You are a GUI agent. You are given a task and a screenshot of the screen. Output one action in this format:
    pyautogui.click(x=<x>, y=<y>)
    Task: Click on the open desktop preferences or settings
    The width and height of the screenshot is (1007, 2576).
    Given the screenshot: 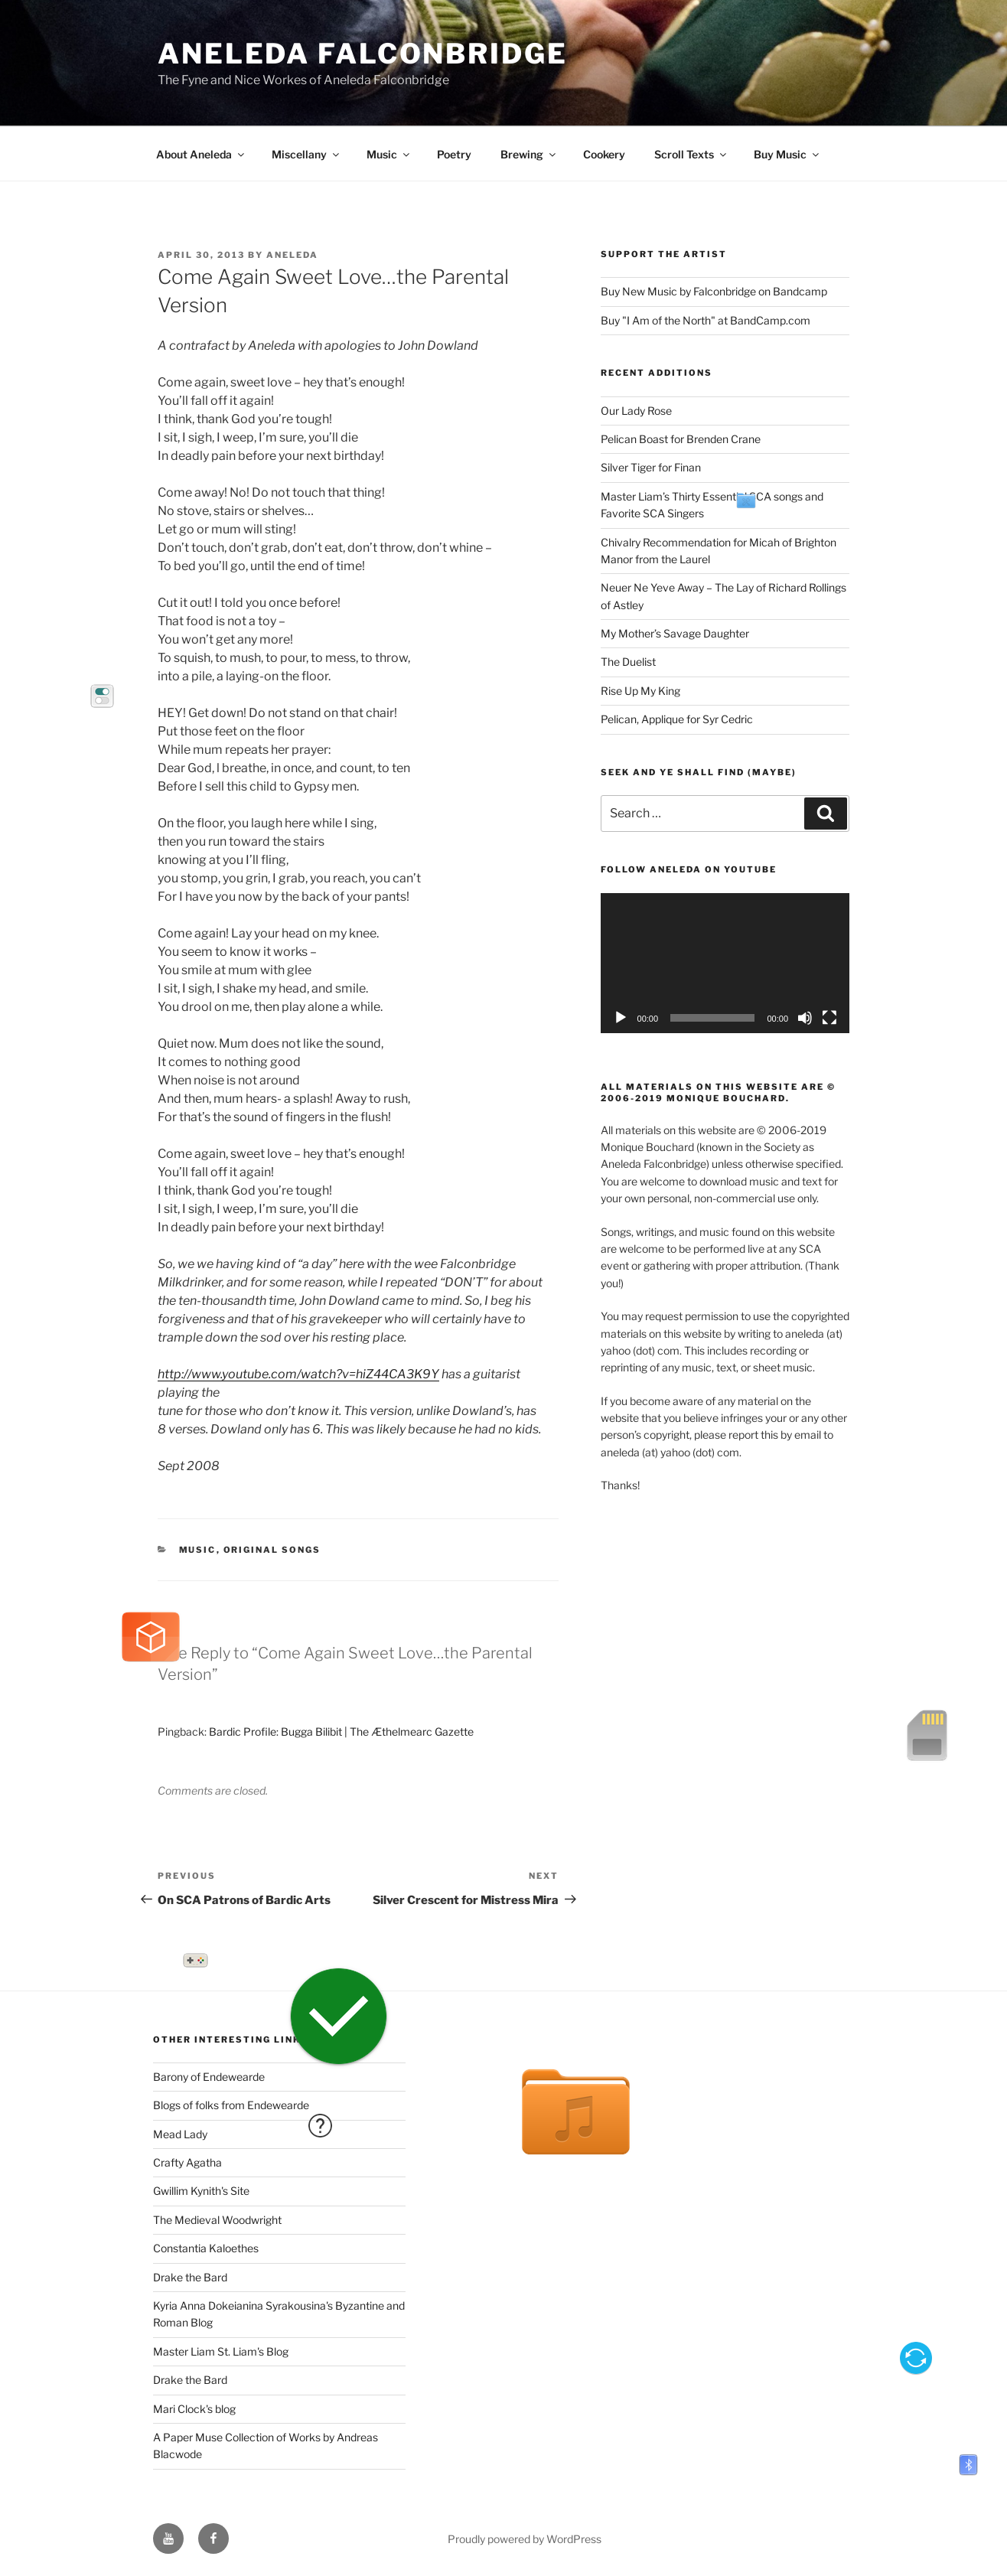 What is the action you would take?
    pyautogui.click(x=102, y=696)
    